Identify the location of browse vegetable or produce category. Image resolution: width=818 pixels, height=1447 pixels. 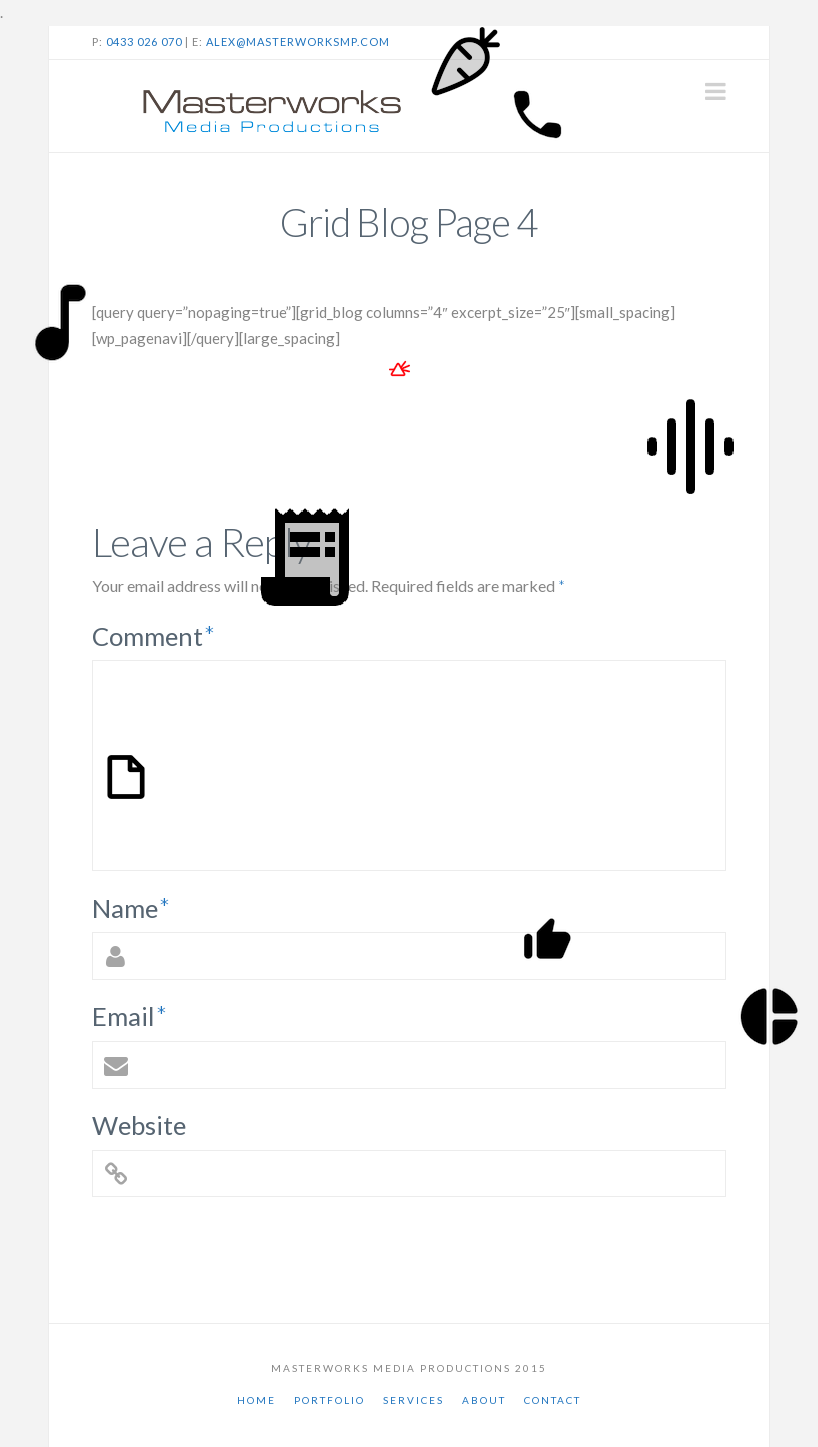
(464, 62).